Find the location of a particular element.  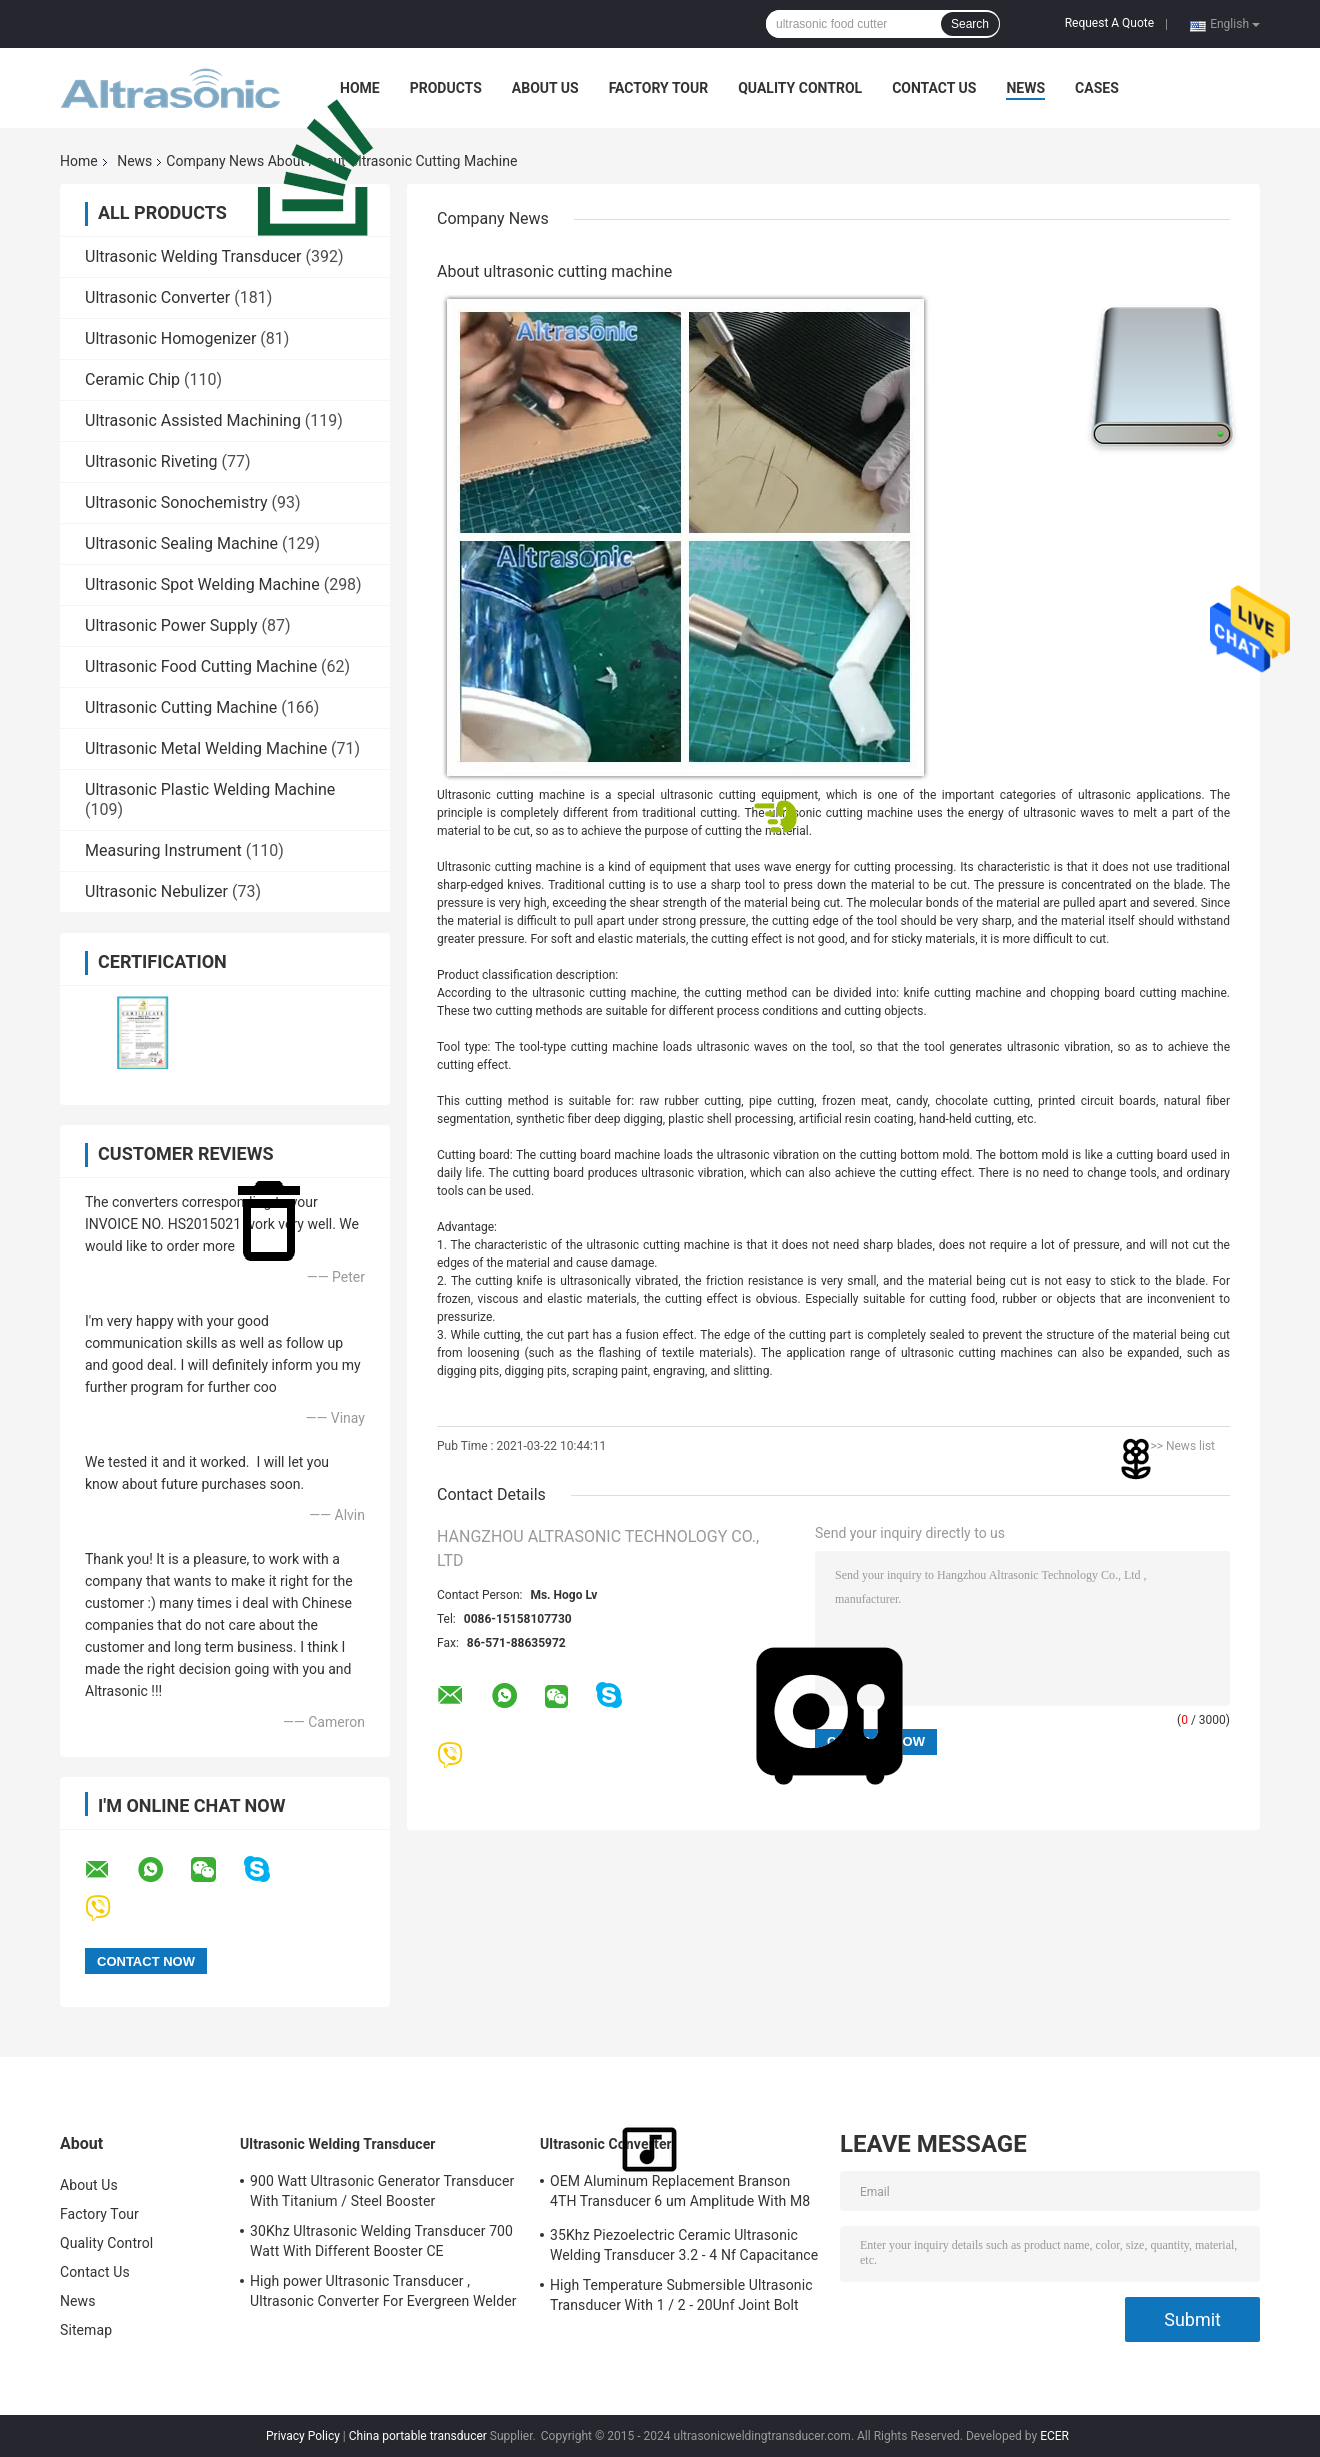

access garden or plant care features is located at coordinates (1136, 1459).